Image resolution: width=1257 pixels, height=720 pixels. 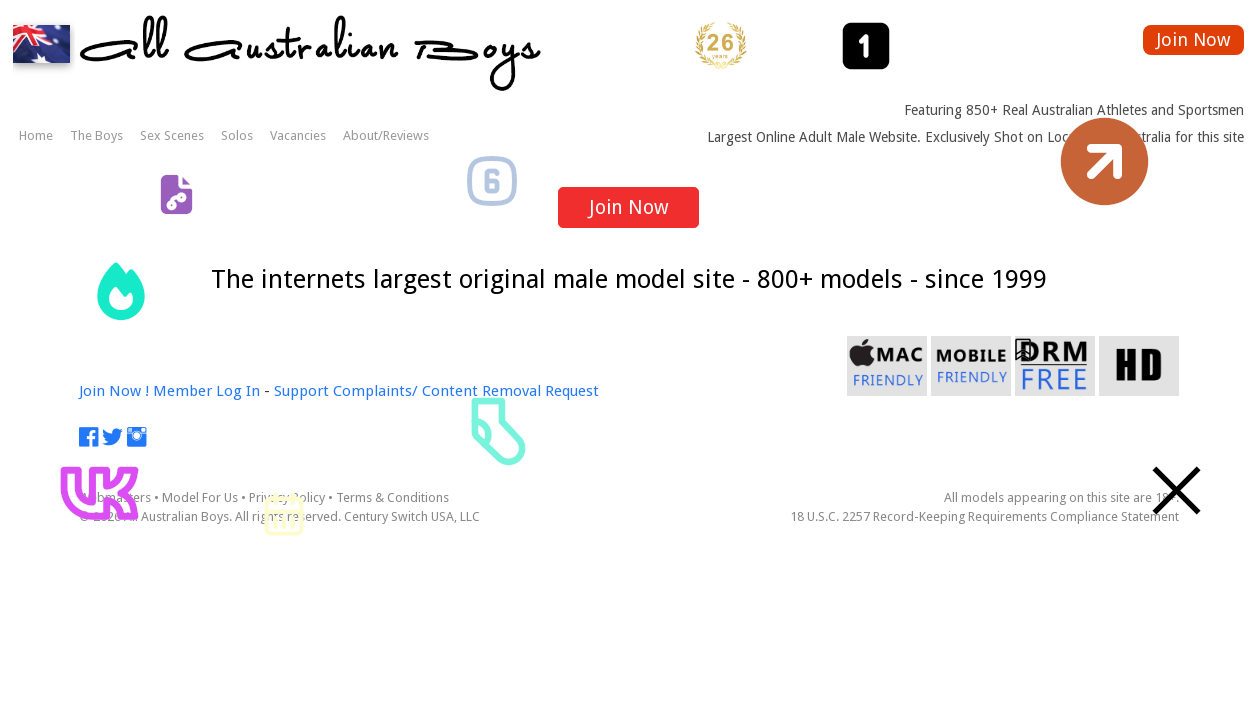 What do you see at coordinates (176, 194) in the screenshot?
I see `open a vector graphics file` at bounding box center [176, 194].